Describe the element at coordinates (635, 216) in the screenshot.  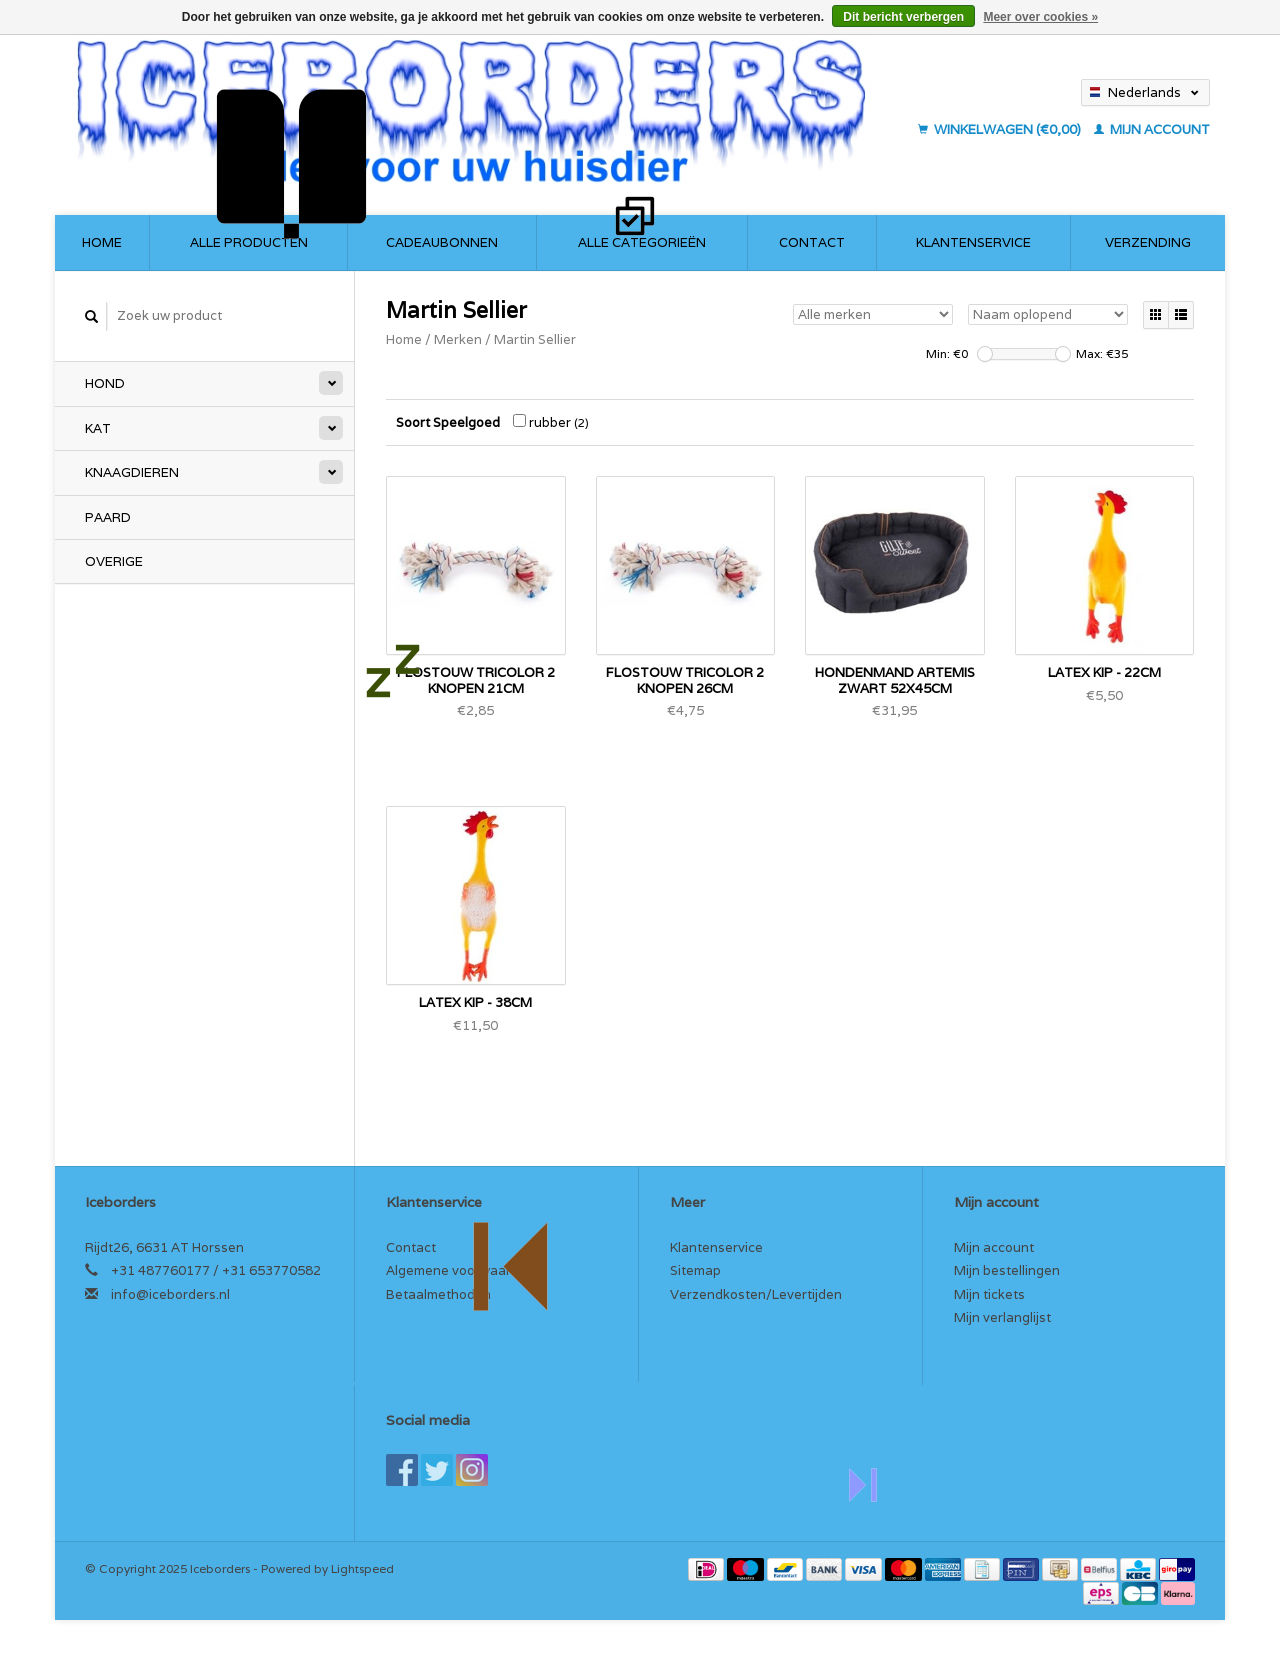
I see `select multiple items` at that location.